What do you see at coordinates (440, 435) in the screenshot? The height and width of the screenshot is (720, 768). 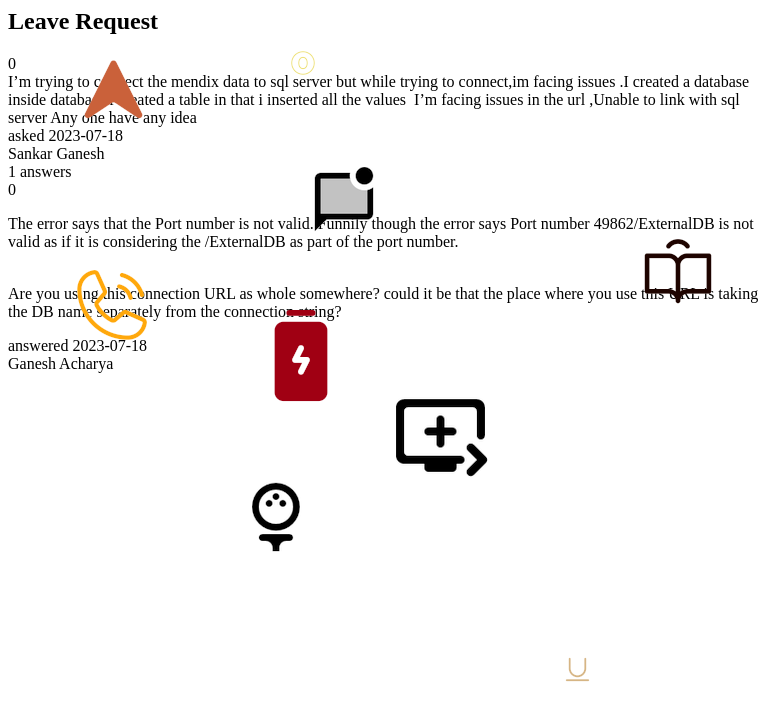 I see `add current item to play next in queue` at bounding box center [440, 435].